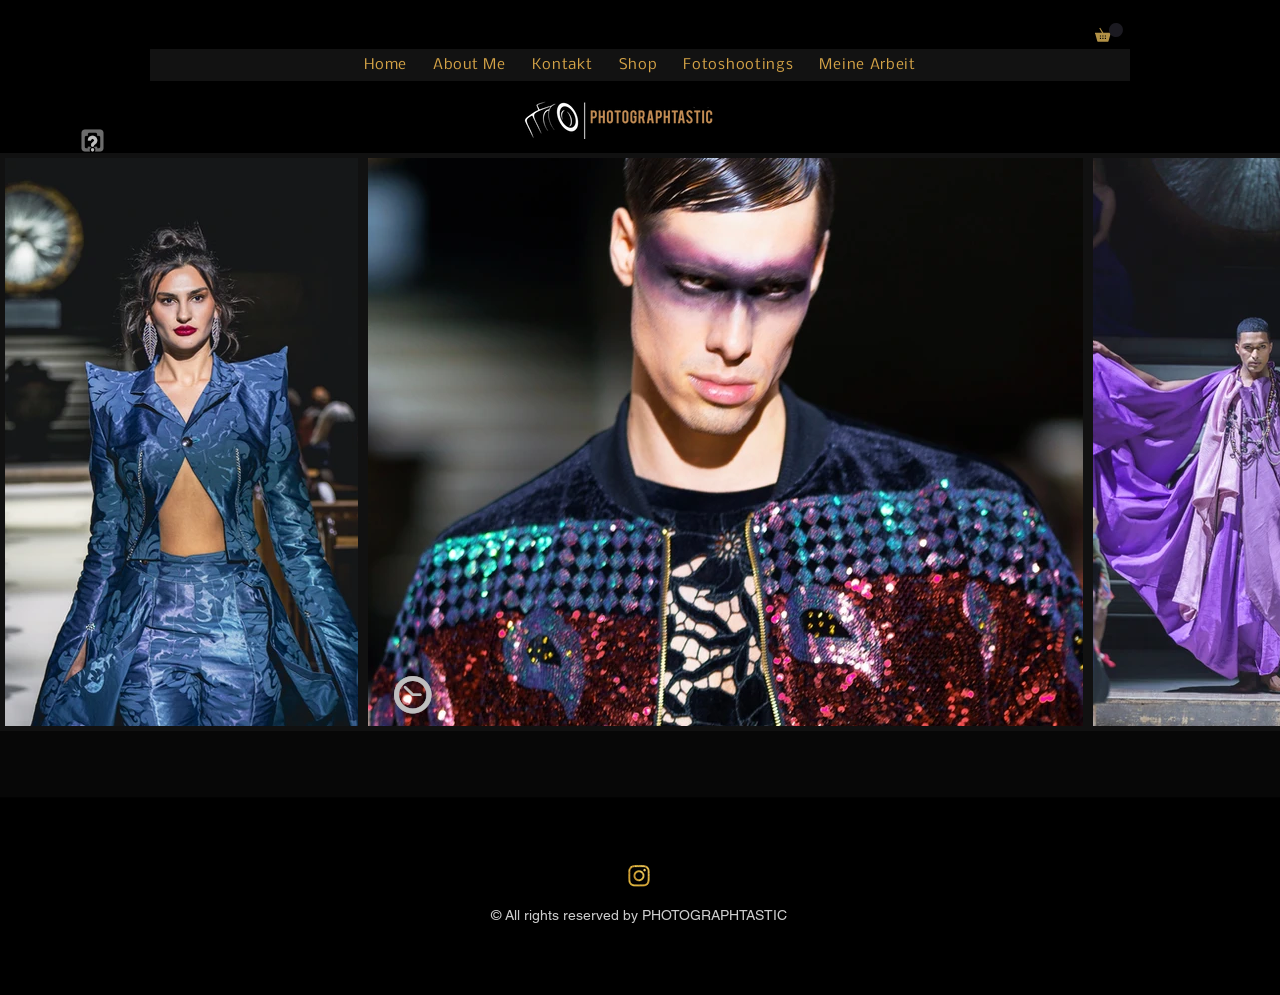 This screenshot has height=995, width=1280. What do you see at coordinates (92, 140) in the screenshot?
I see `indicates no network route available for wired connection` at bounding box center [92, 140].